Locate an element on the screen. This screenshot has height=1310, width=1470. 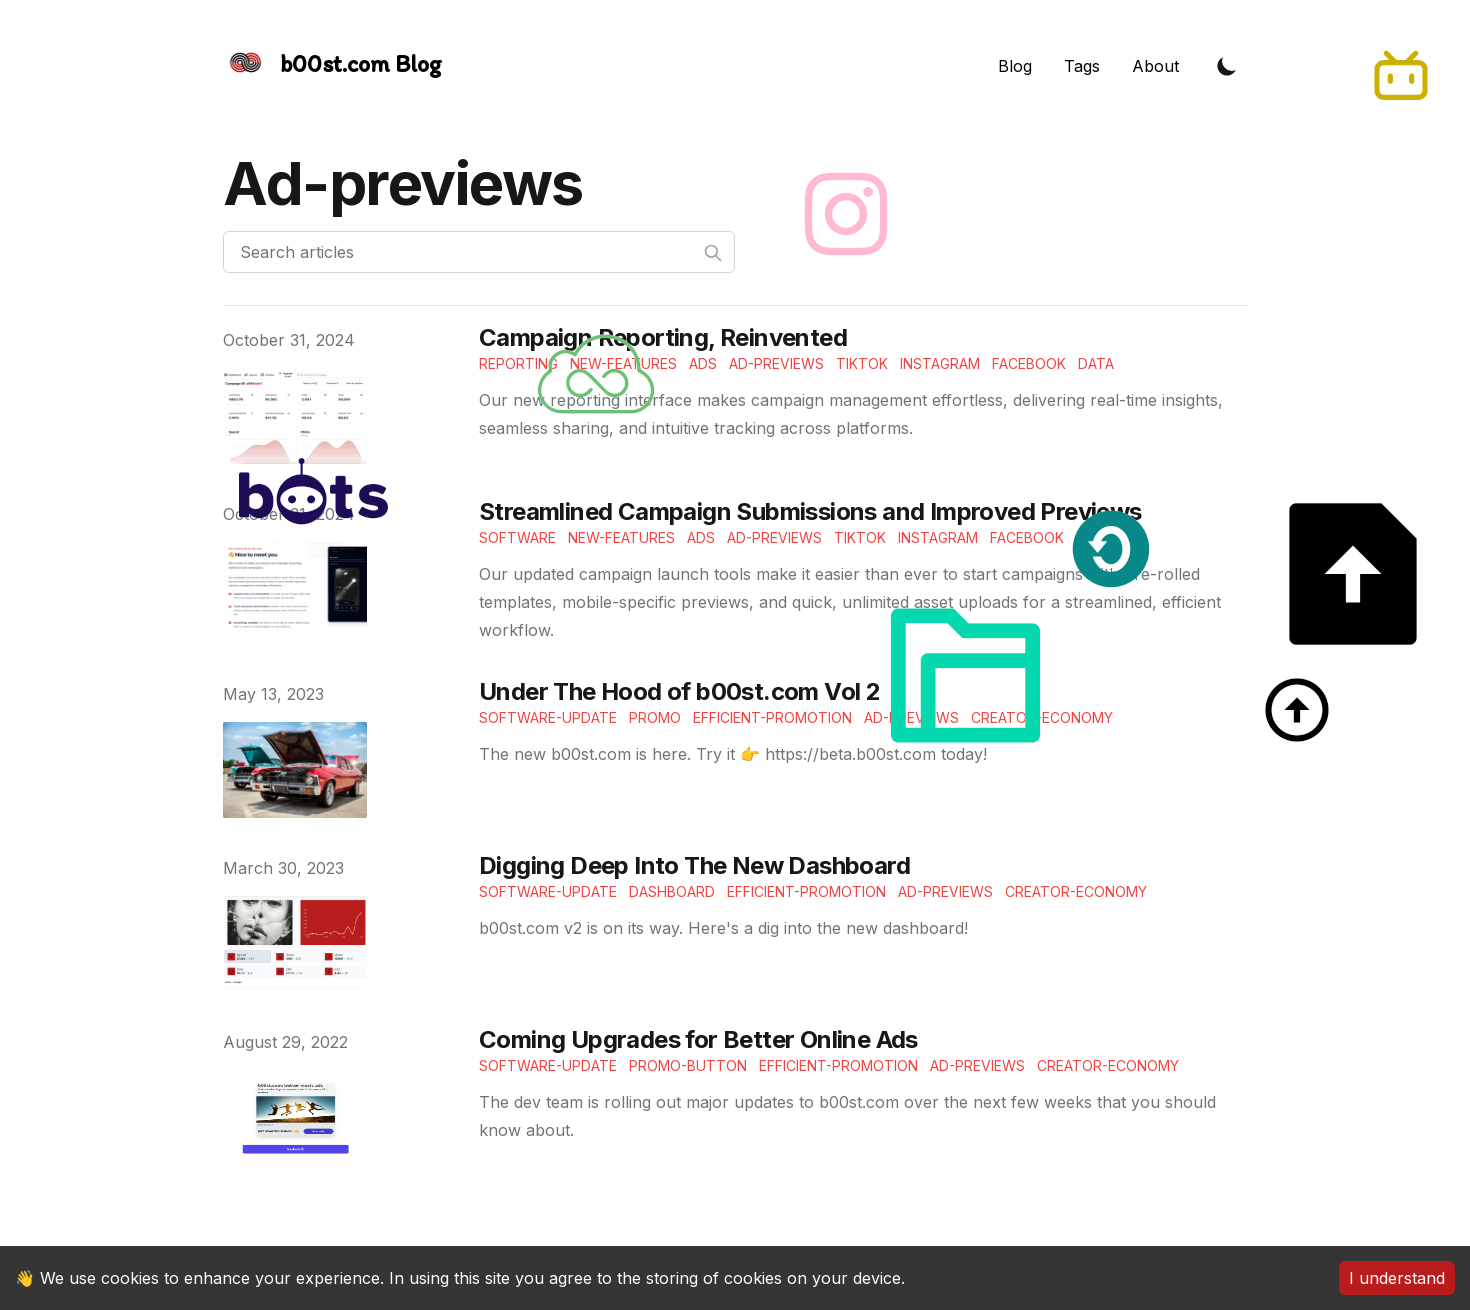
bots platform logo is located at coordinates (313, 497).